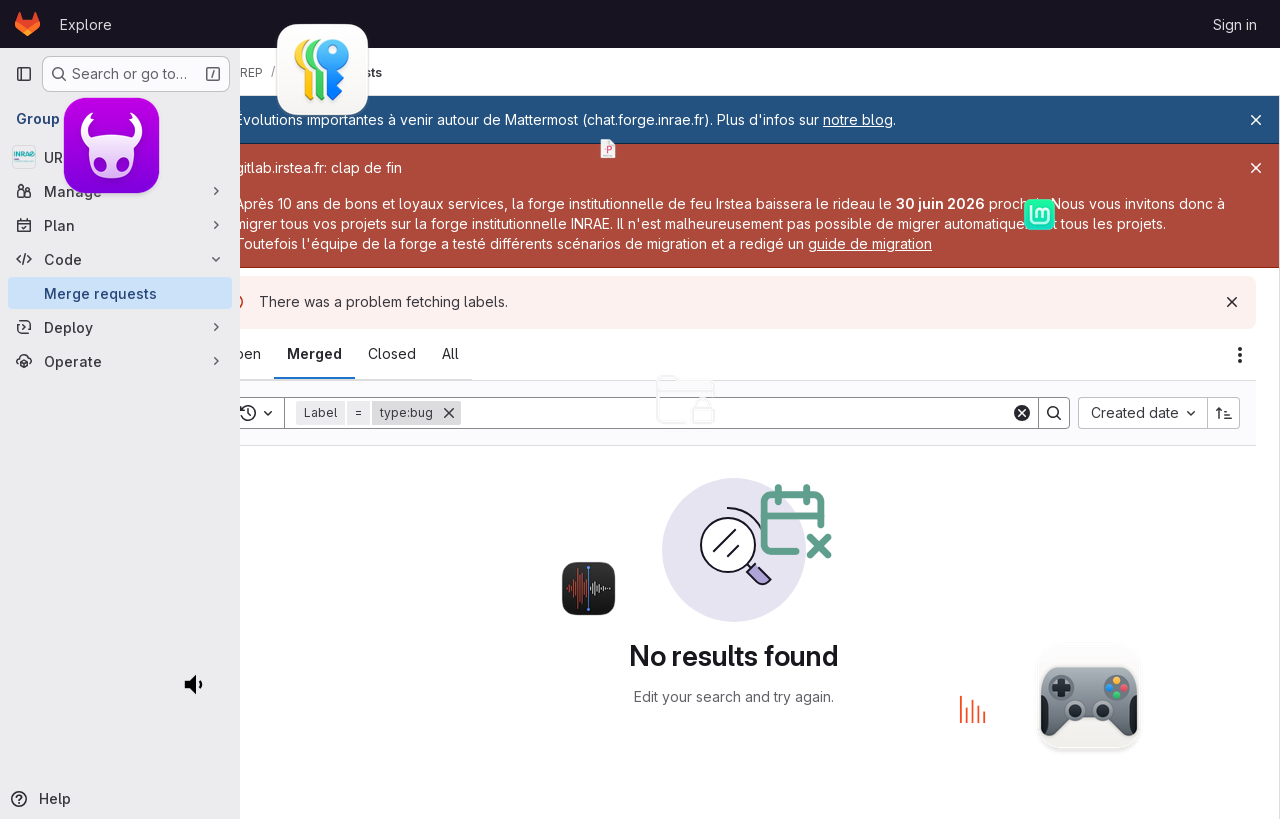  I want to click on open voice memos app, so click(588, 588).